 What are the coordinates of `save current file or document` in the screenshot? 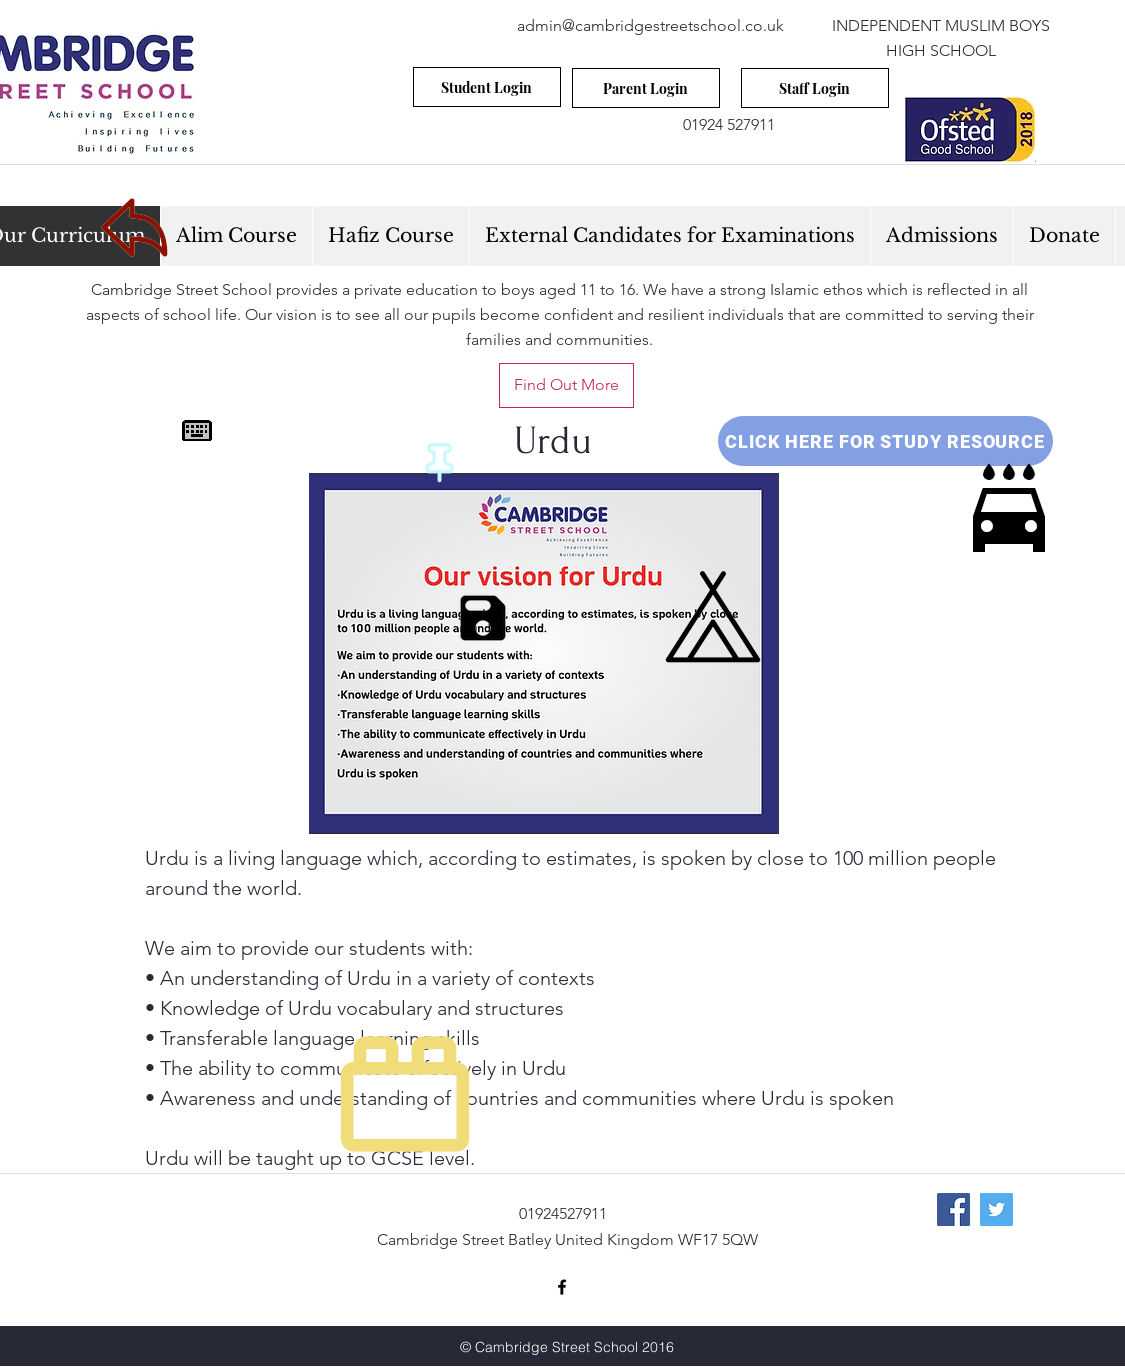 It's located at (483, 618).